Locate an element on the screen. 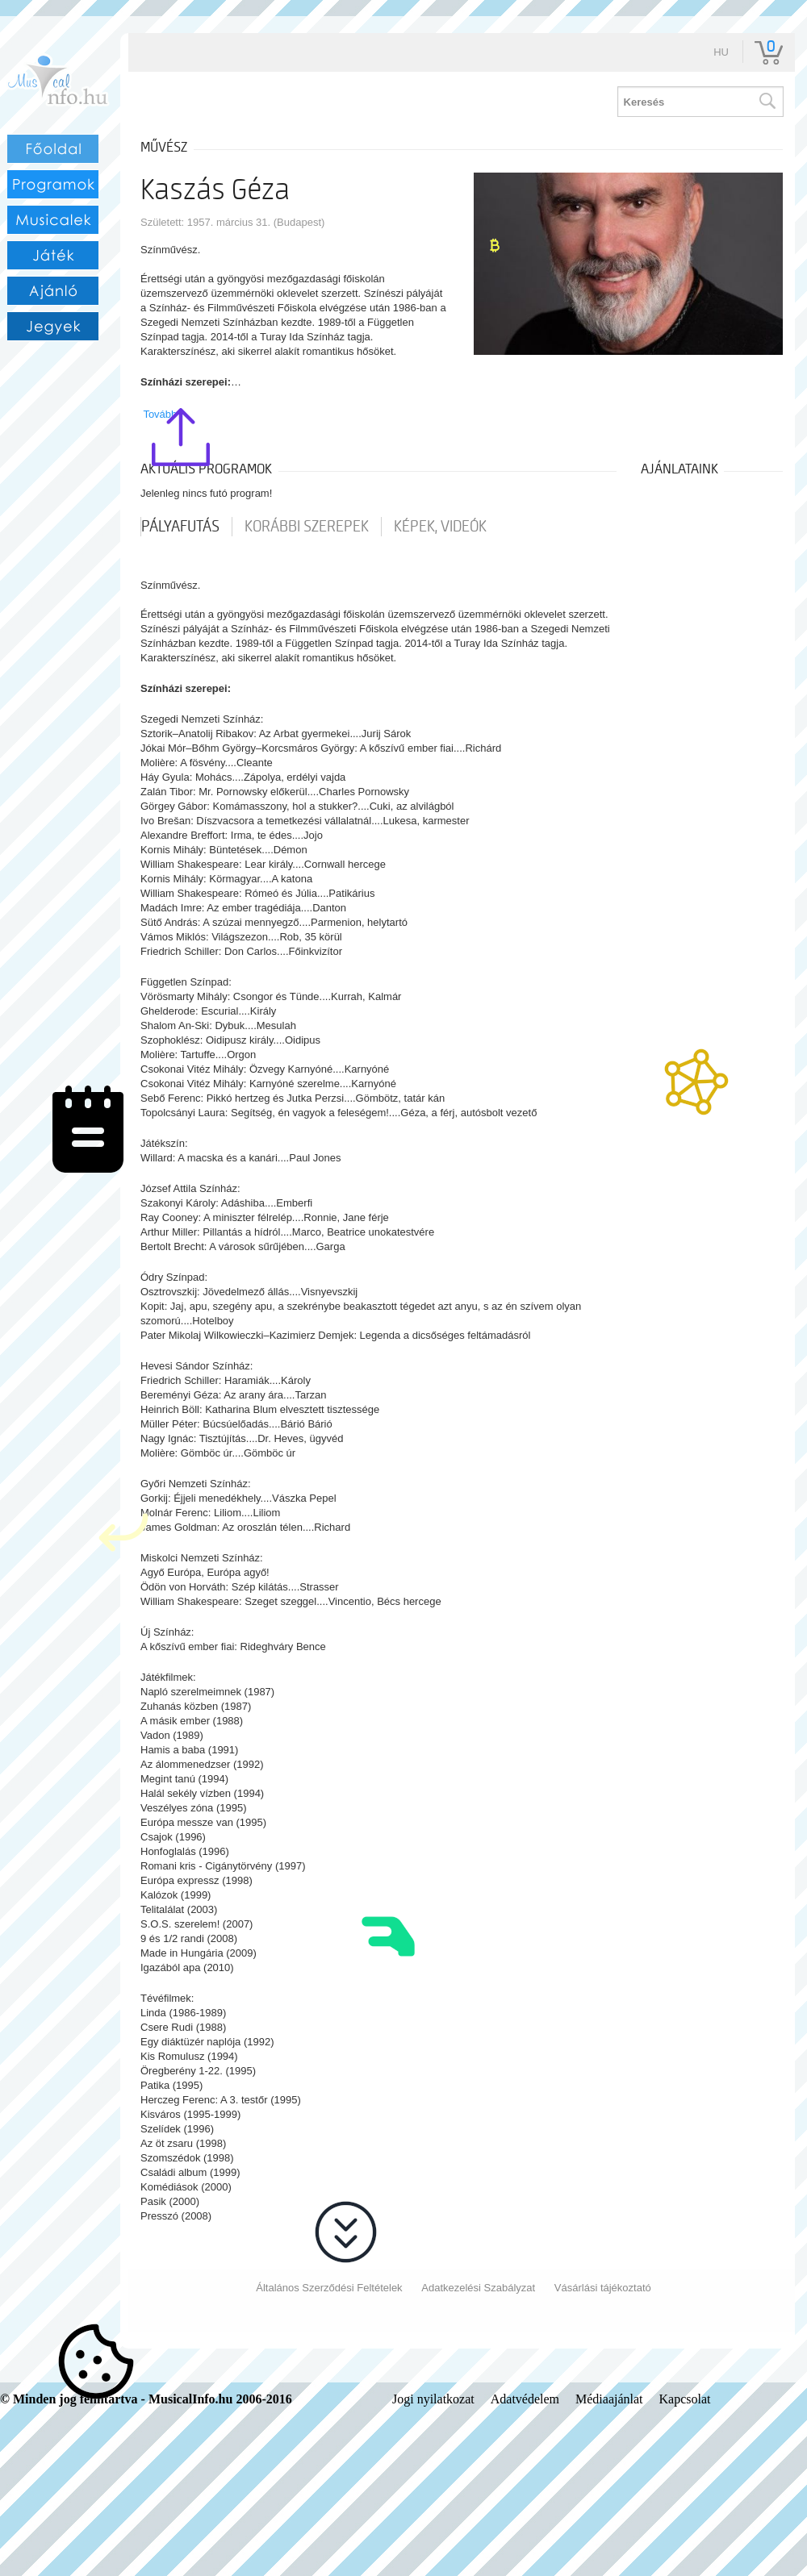 Image resolution: width=807 pixels, height=2576 pixels. lizard gesture for rock-paper-scissors-lizard-spock game is located at coordinates (388, 1936).